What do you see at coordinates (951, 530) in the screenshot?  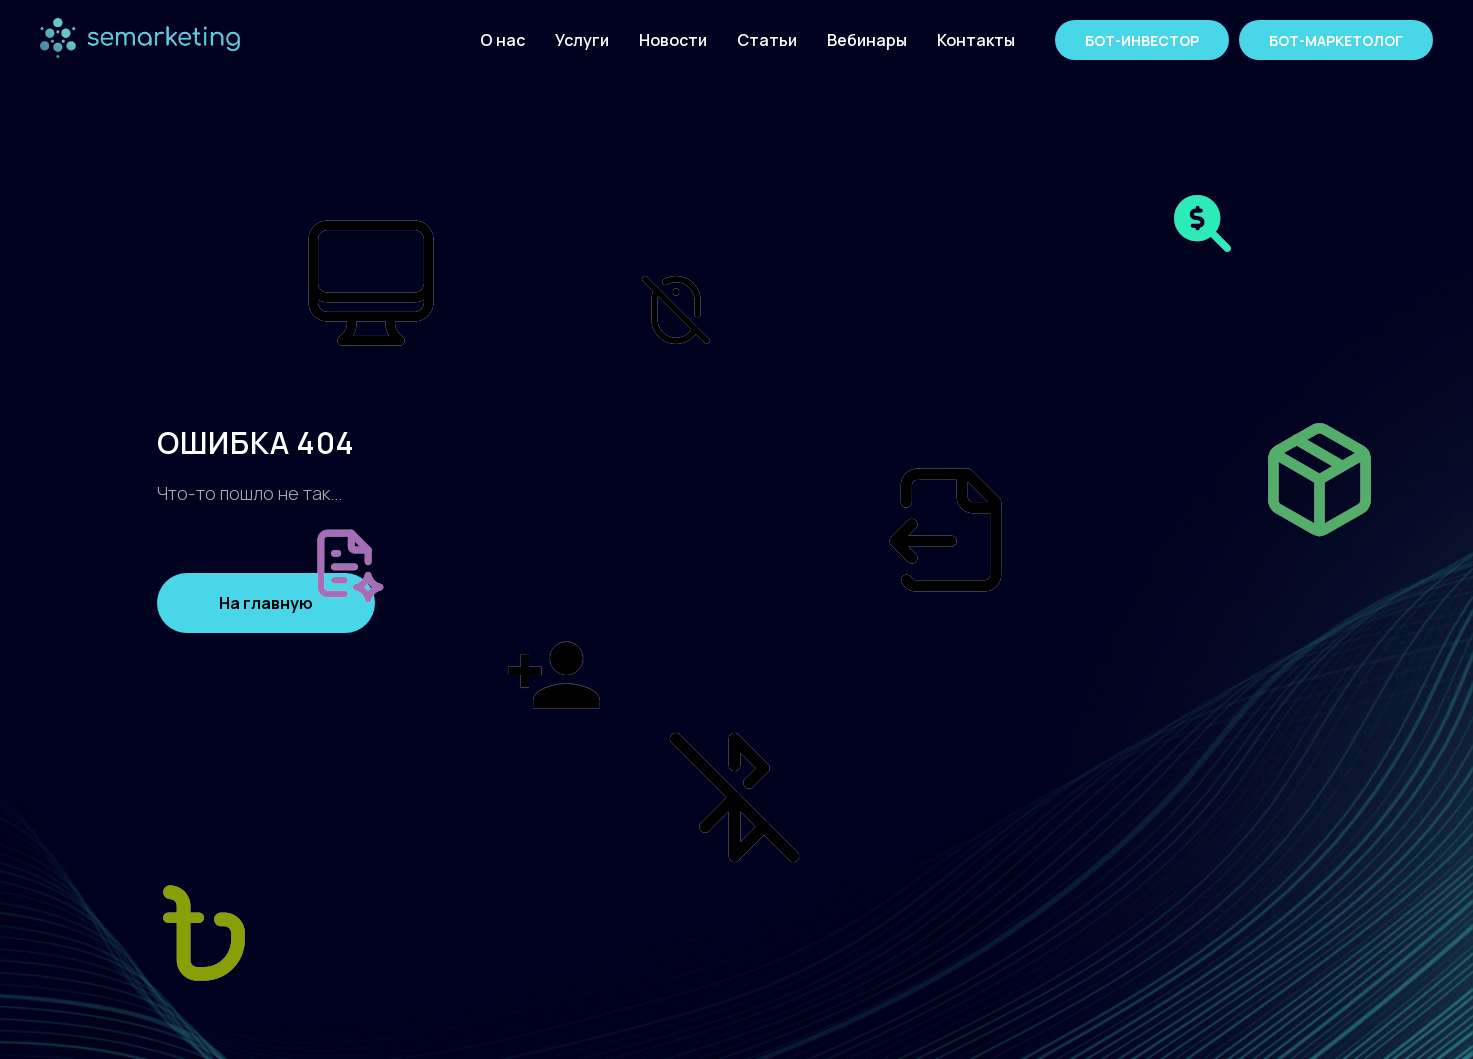 I see `export file to another location` at bounding box center [951, 530].